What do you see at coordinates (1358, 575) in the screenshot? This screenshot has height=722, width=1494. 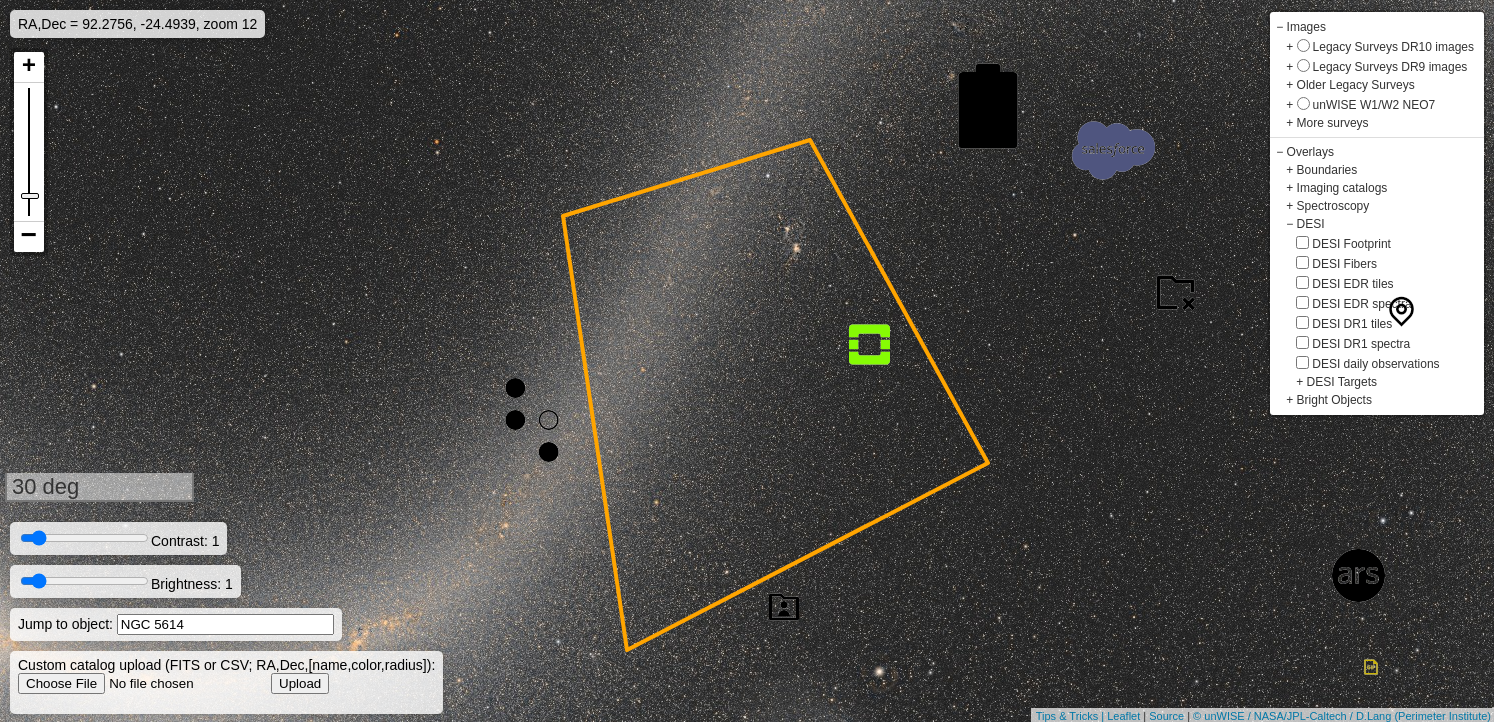 I see `visit ars technica website` at bounding box center [1358, 575].